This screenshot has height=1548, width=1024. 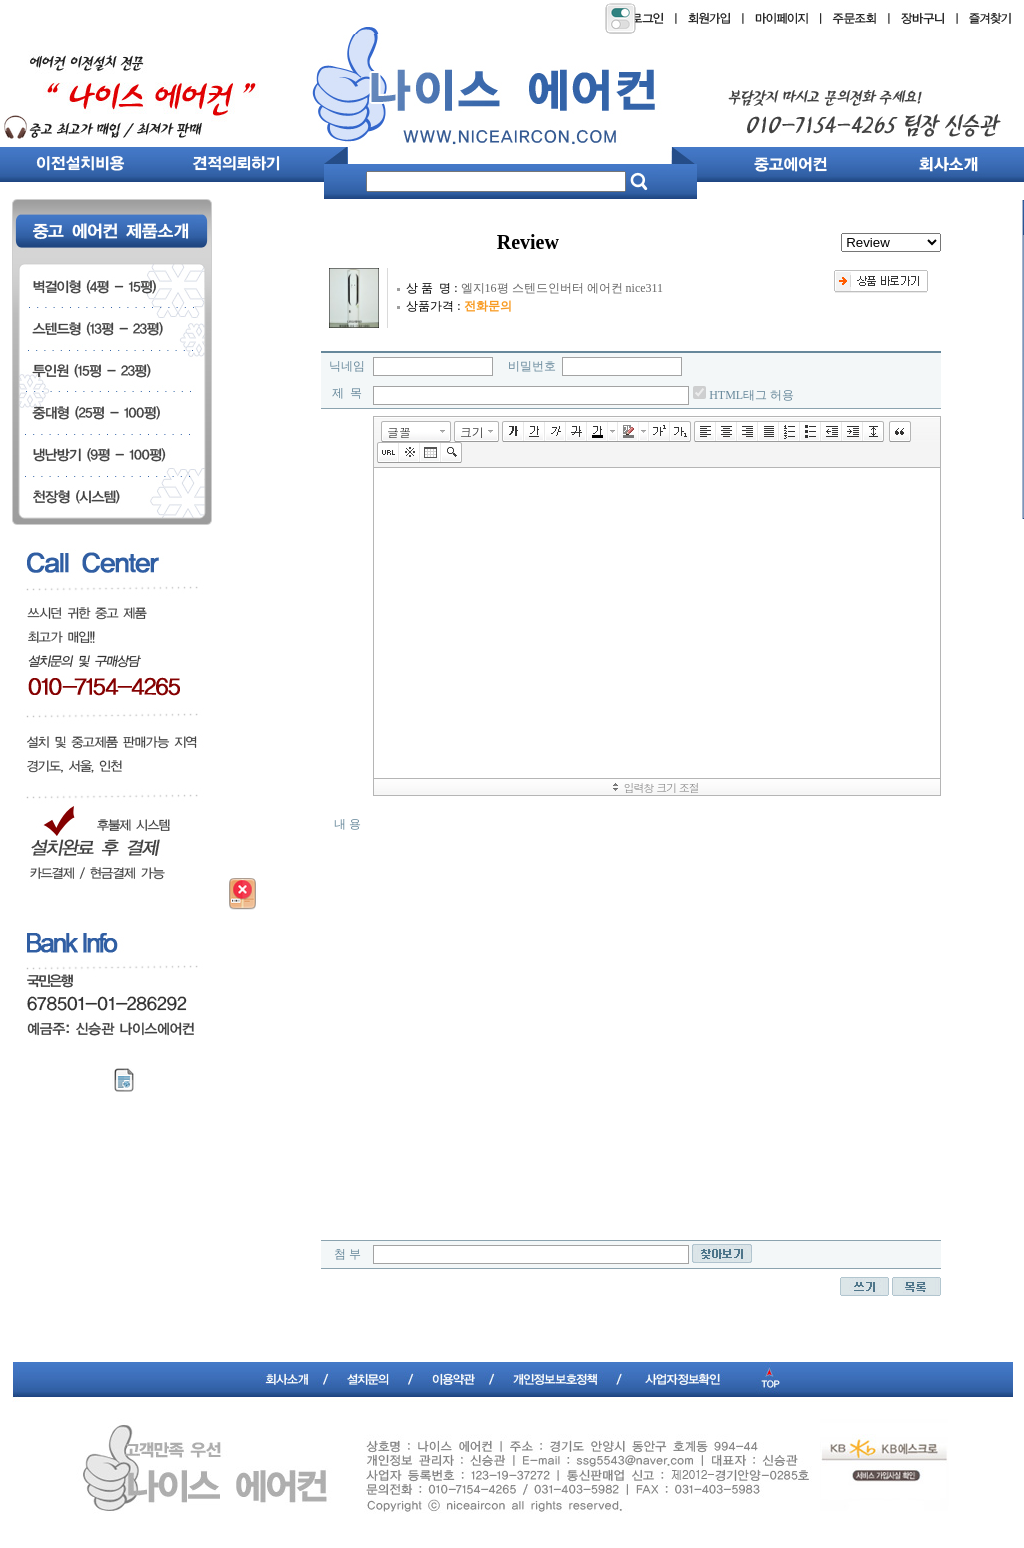 I want to click on indicates a package is queued for removal, so click(x=242, y=893).